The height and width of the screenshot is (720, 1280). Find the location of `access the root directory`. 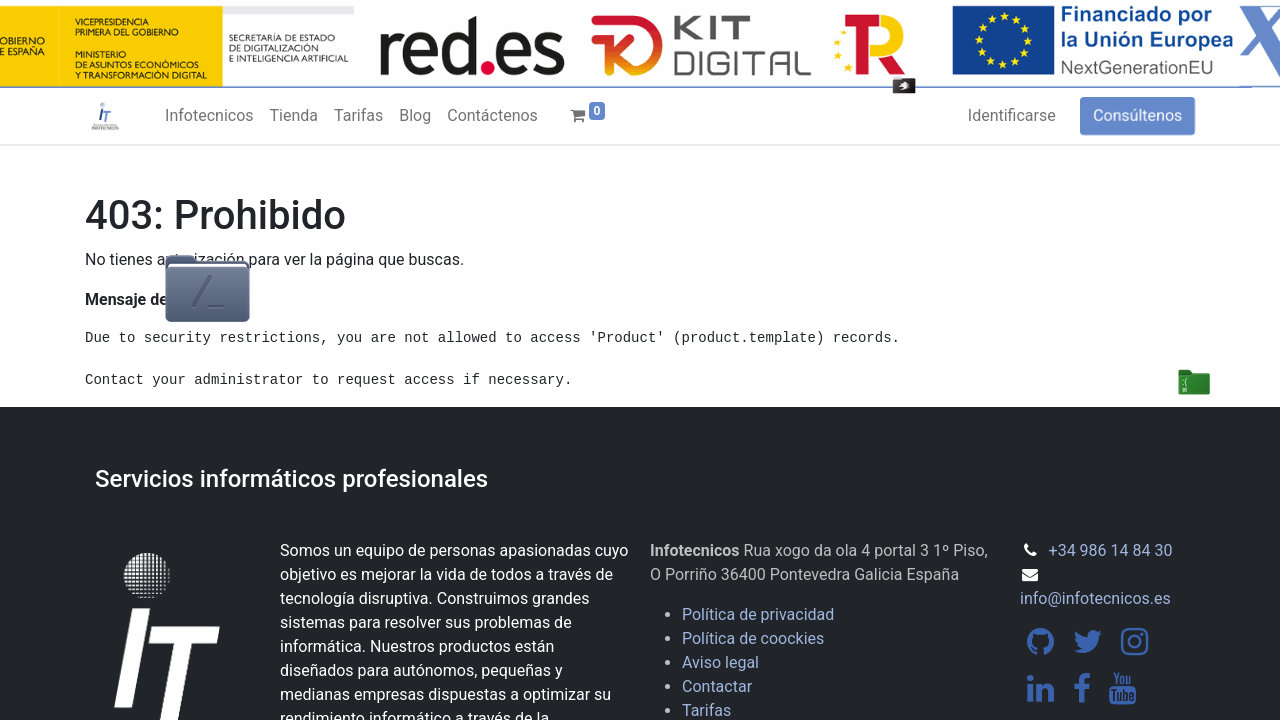

access the root directory is located at coordinates (207, 288).